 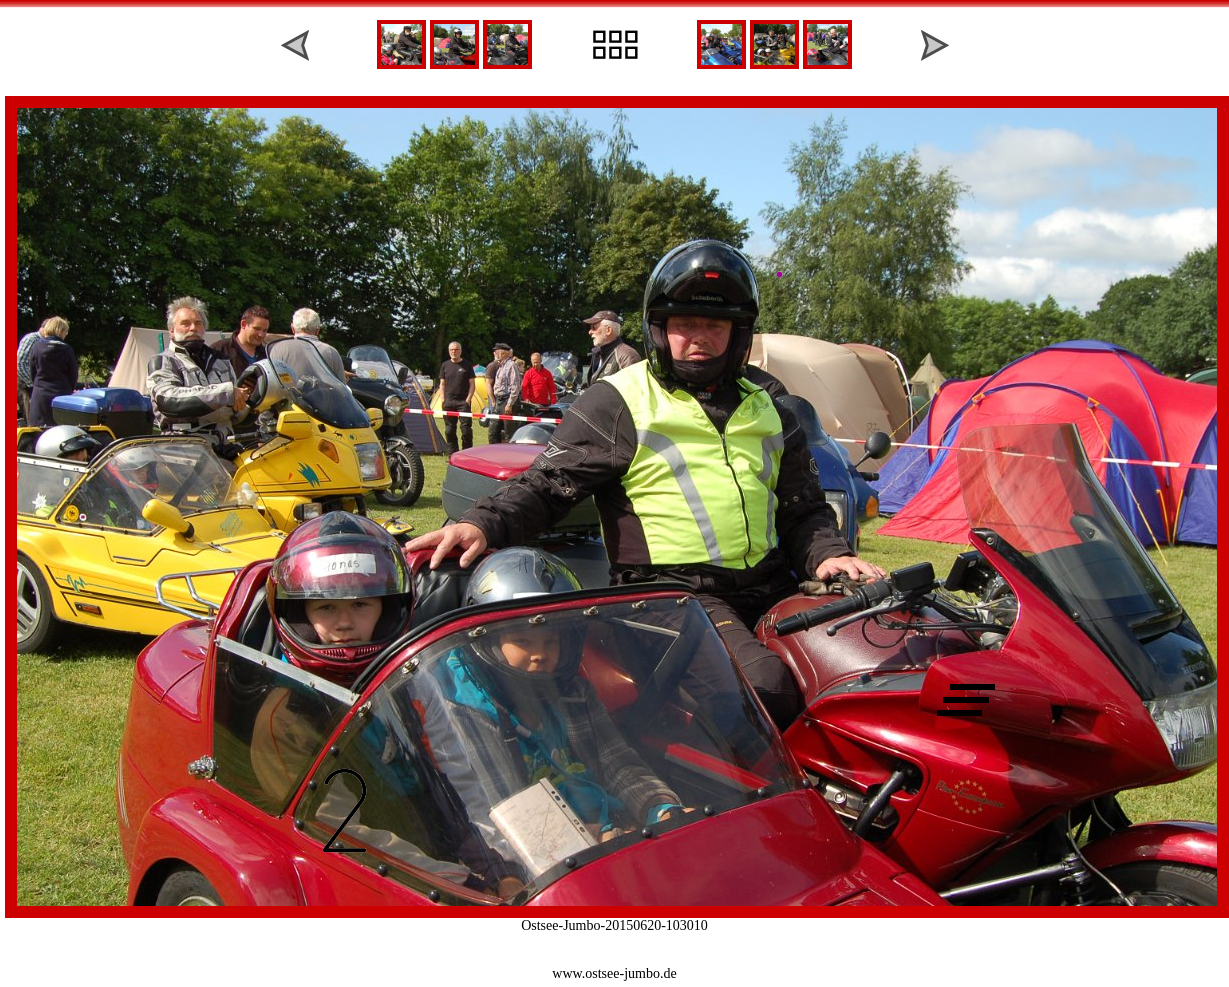 What do you see at coordinates (344, 810) in the screenshot?
I see `indicates step two in a multi-step process` at bounding box center [344, 810].